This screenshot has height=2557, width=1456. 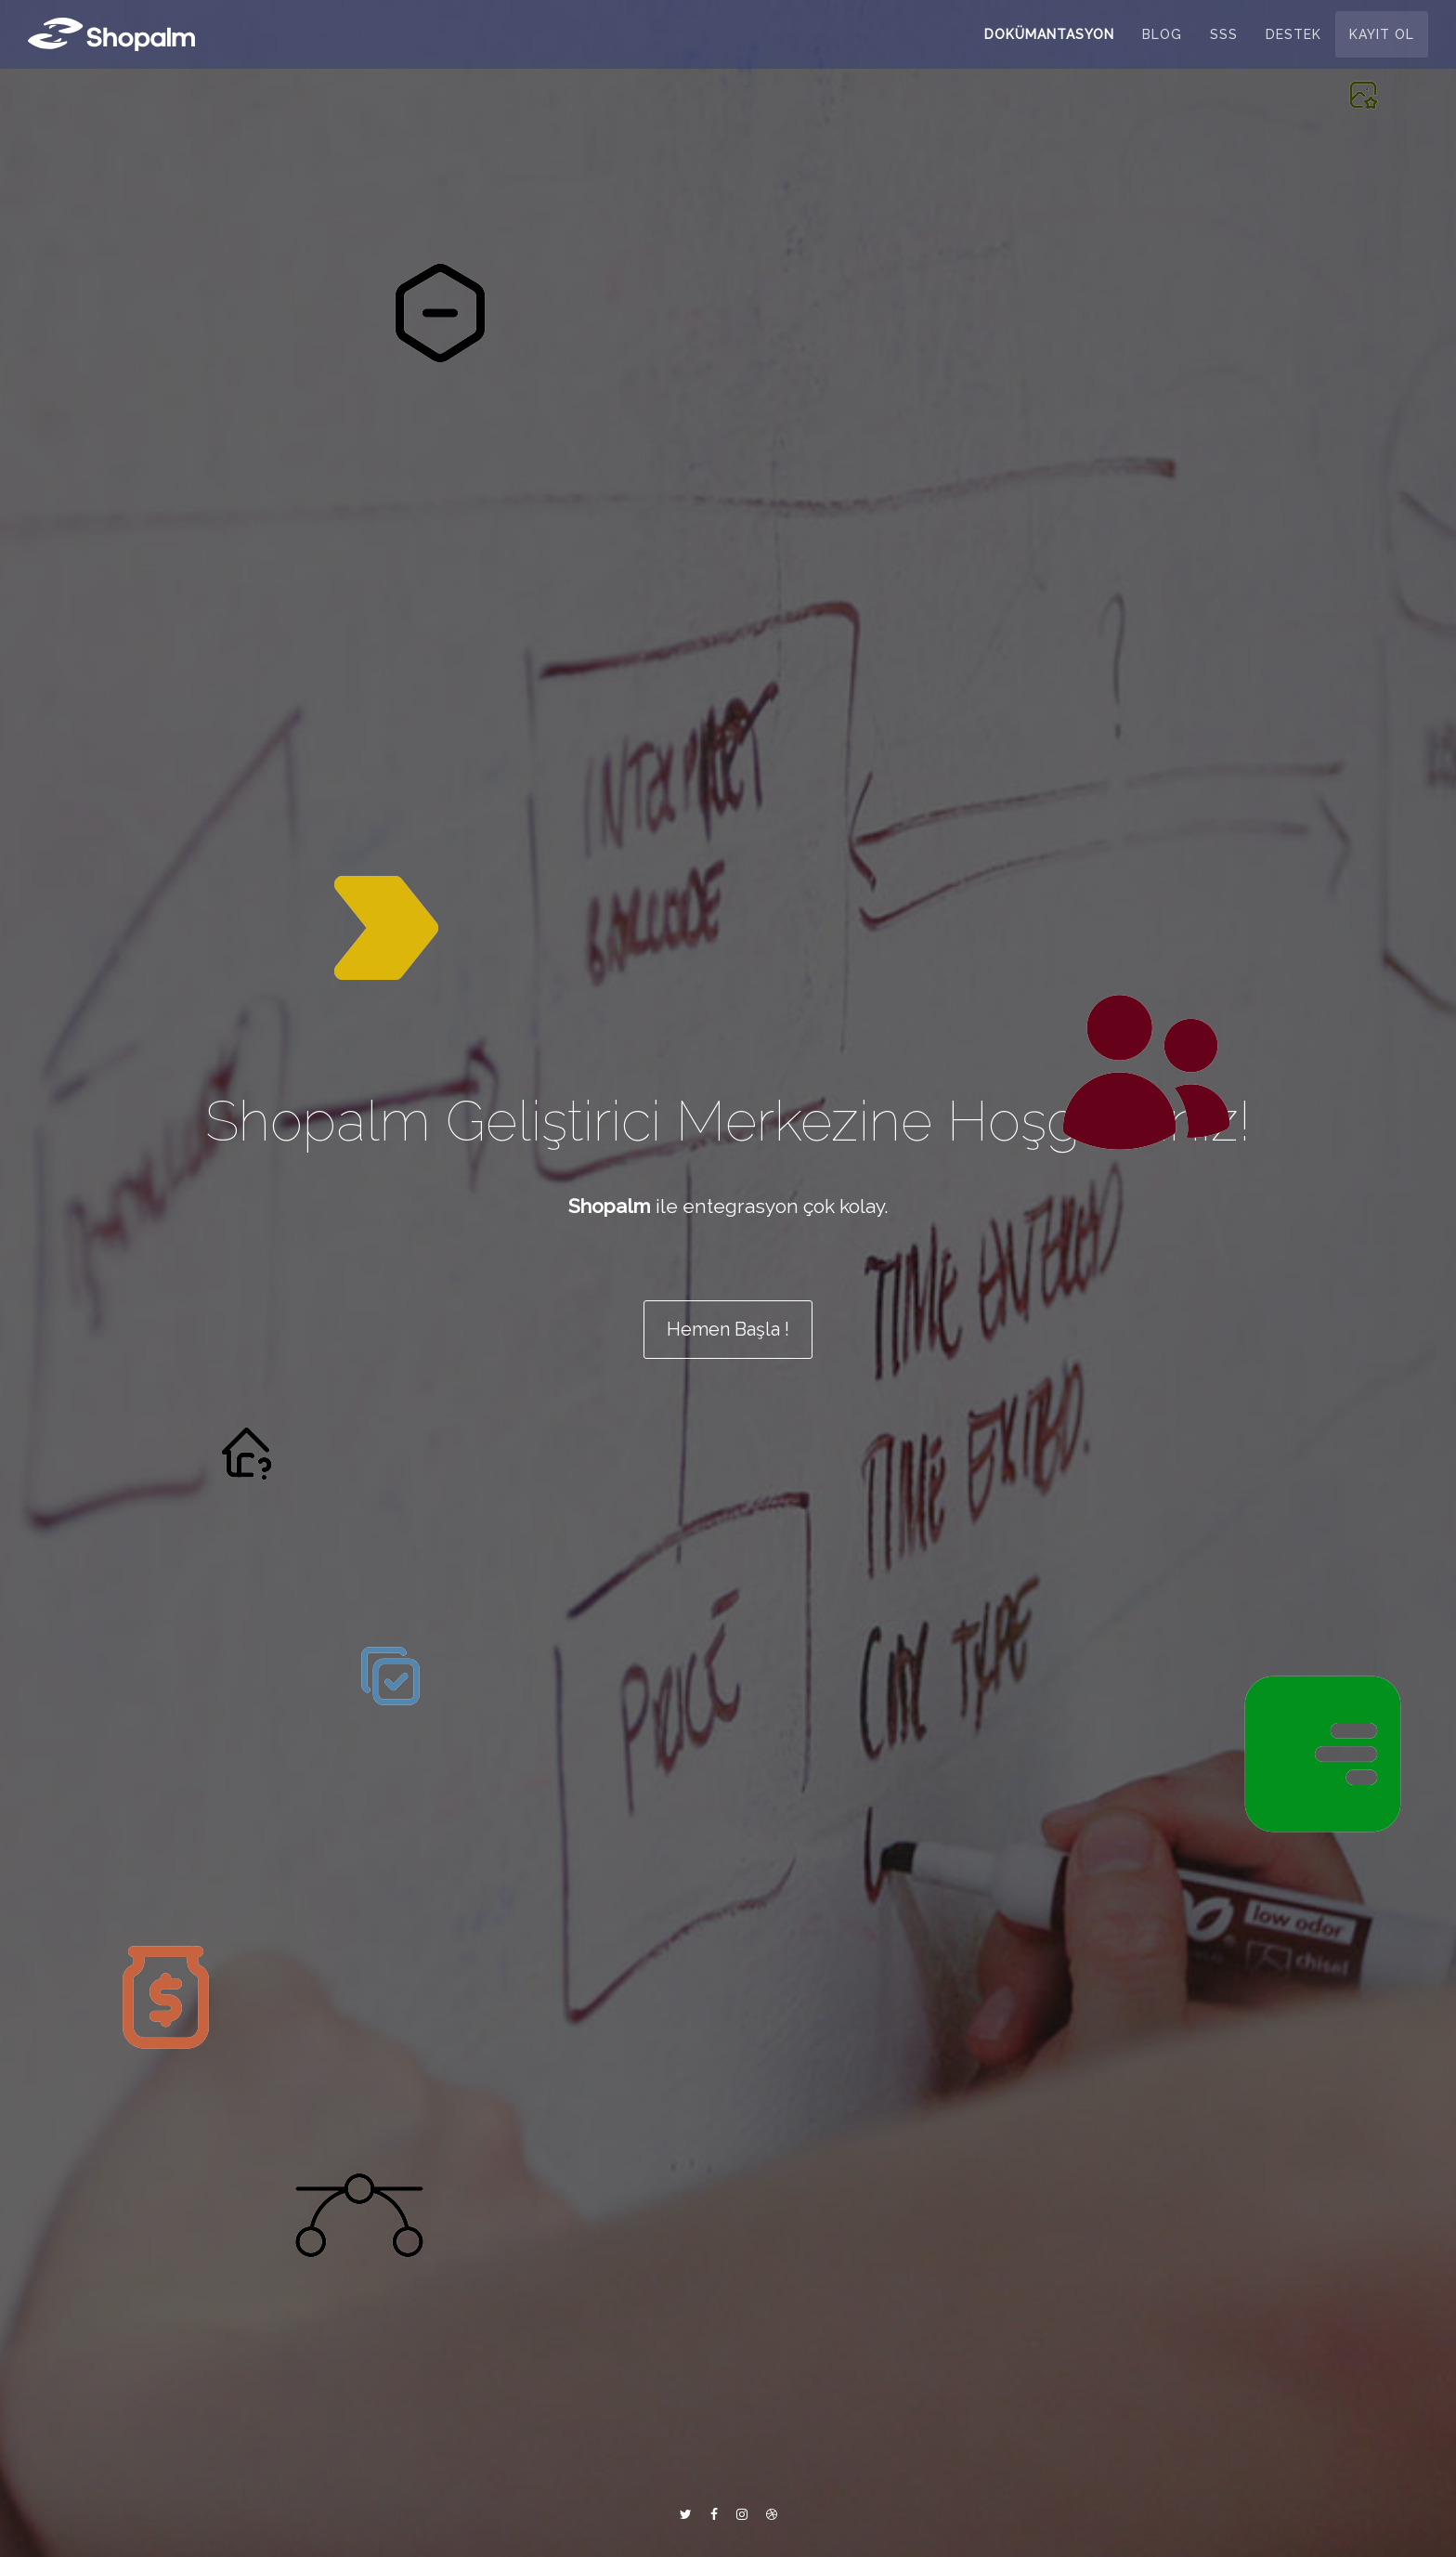 What do you see at coordinates (359, 2215) in the screenshot?
I see `edit vector path or bezier curve` at bounding box center [359, 2215].